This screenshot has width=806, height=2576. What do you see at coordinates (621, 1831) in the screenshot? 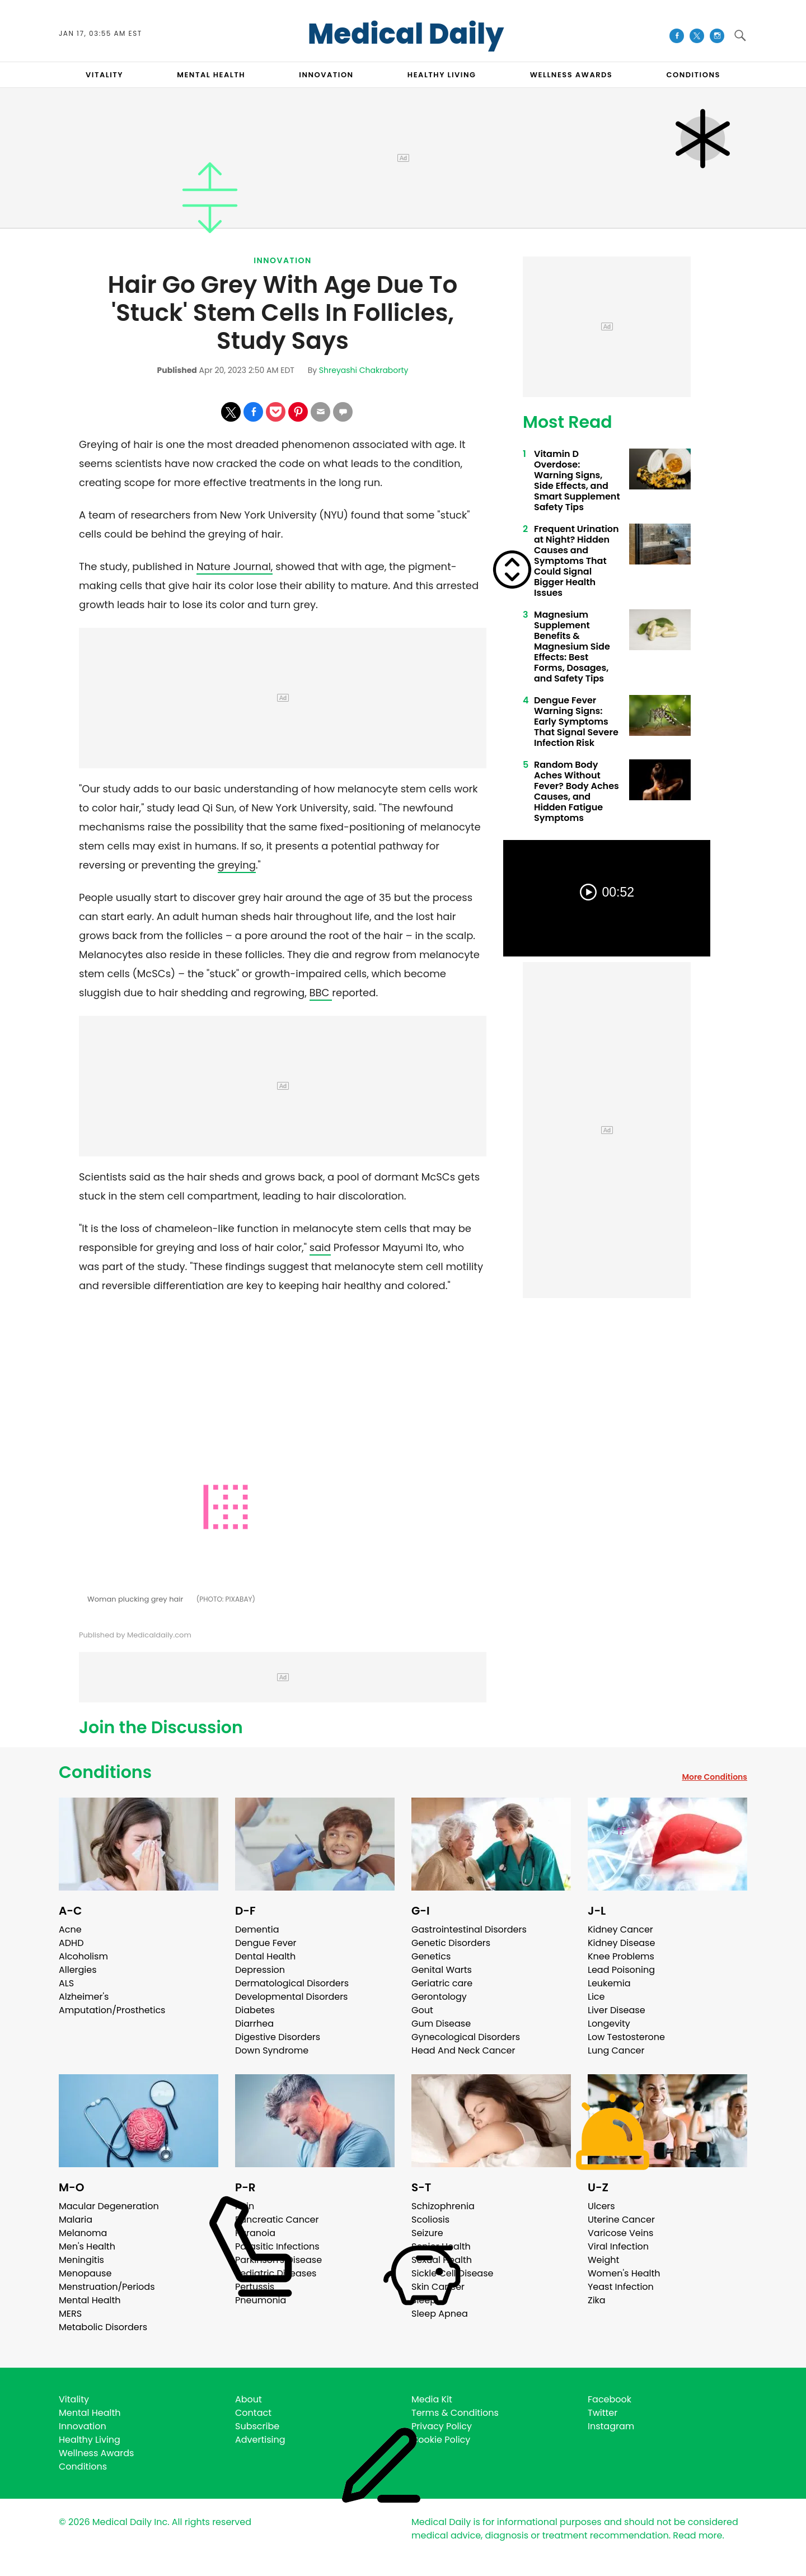
I see `sort items in ascending order` at bounding box center [621, 1831].